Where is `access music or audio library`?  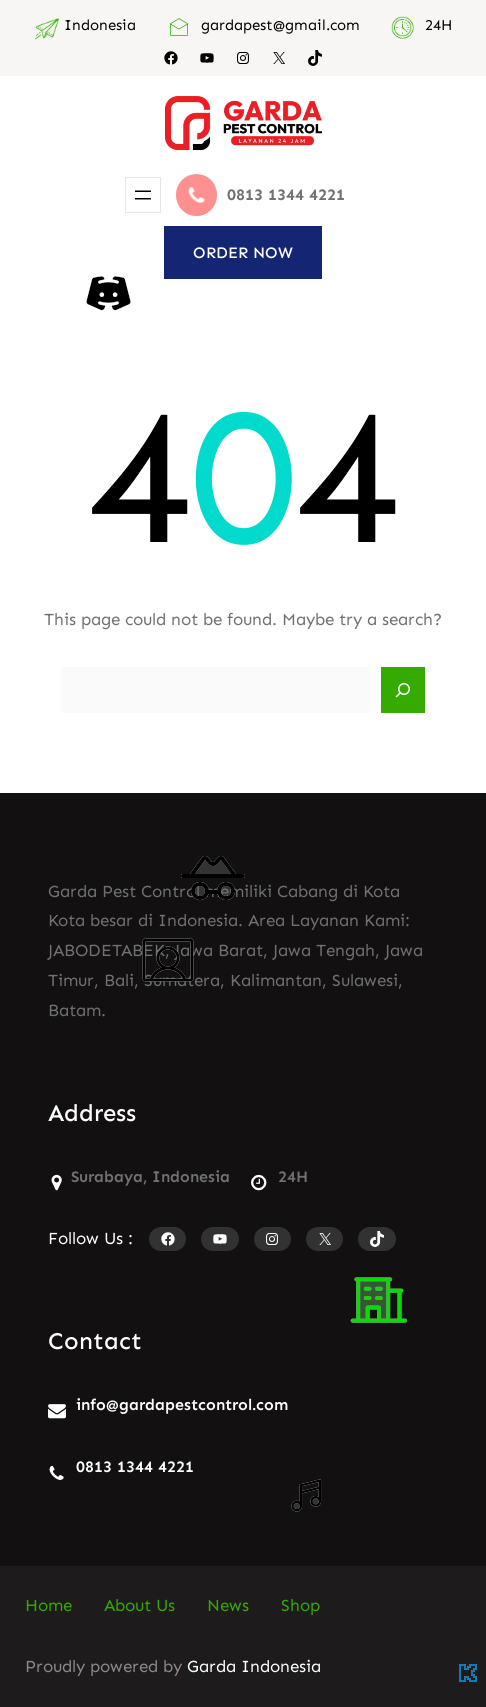
access music or audio library is located at coordinates (308, 1496).